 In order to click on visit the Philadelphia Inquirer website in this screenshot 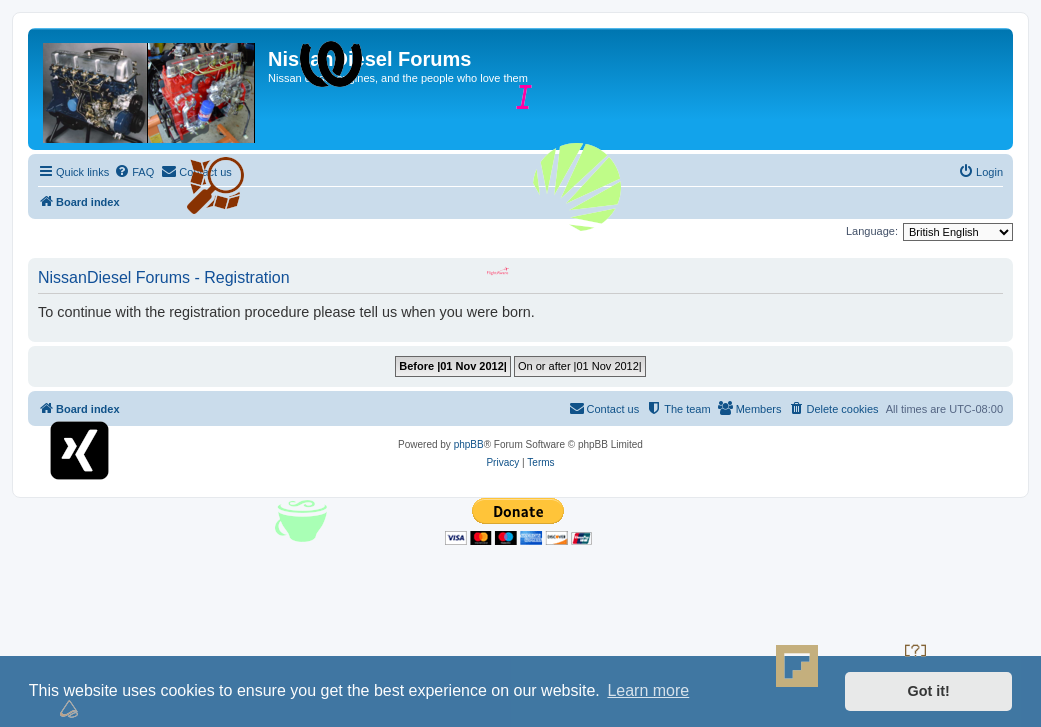, I will do `click(915, 650)`.